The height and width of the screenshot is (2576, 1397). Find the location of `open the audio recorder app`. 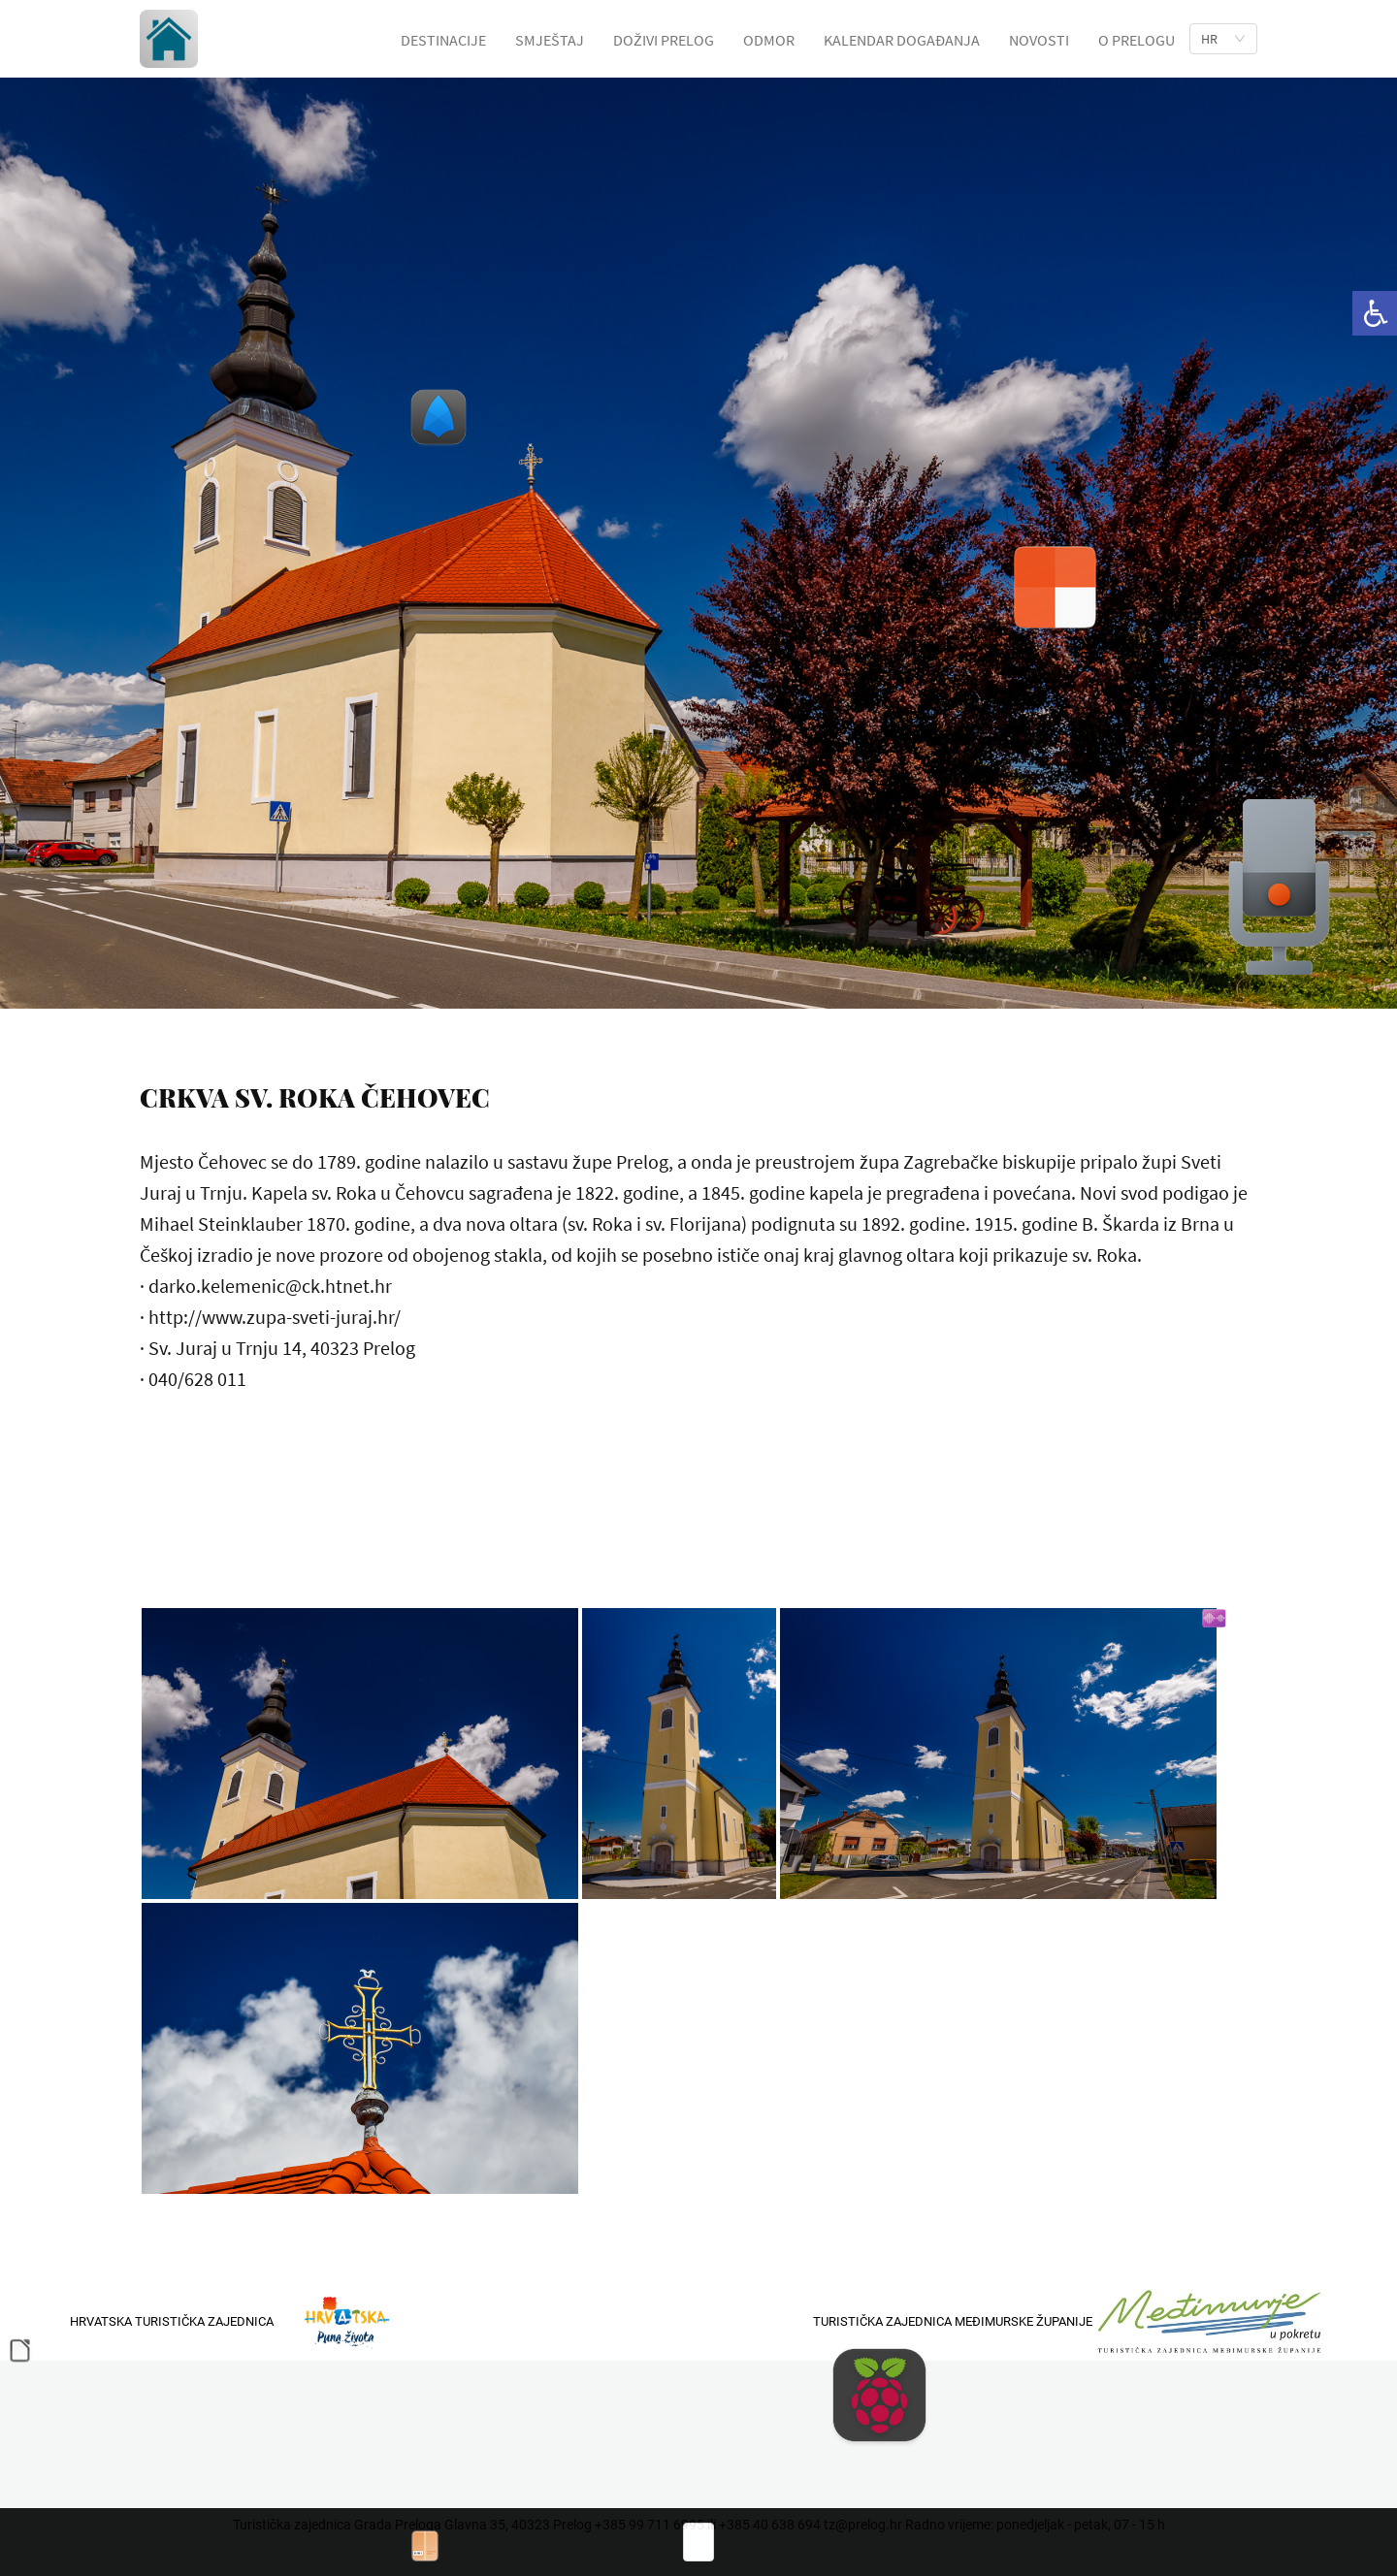

open the audio recorder app is located at coordinates (1214, 1618).